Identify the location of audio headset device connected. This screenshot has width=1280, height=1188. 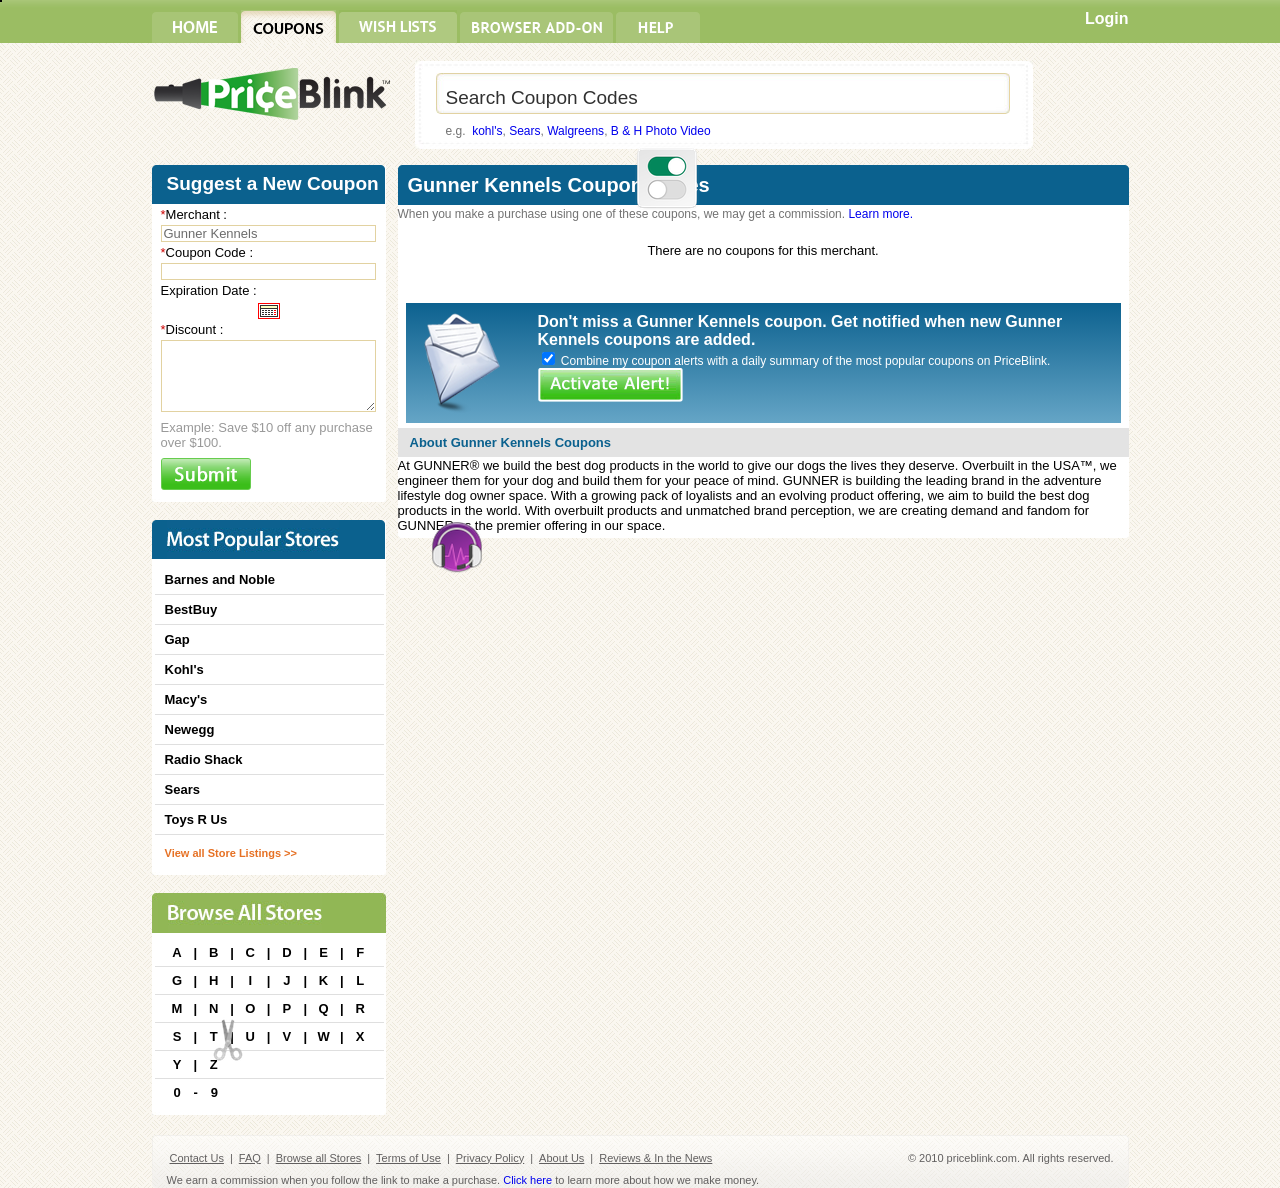
(457, 547).